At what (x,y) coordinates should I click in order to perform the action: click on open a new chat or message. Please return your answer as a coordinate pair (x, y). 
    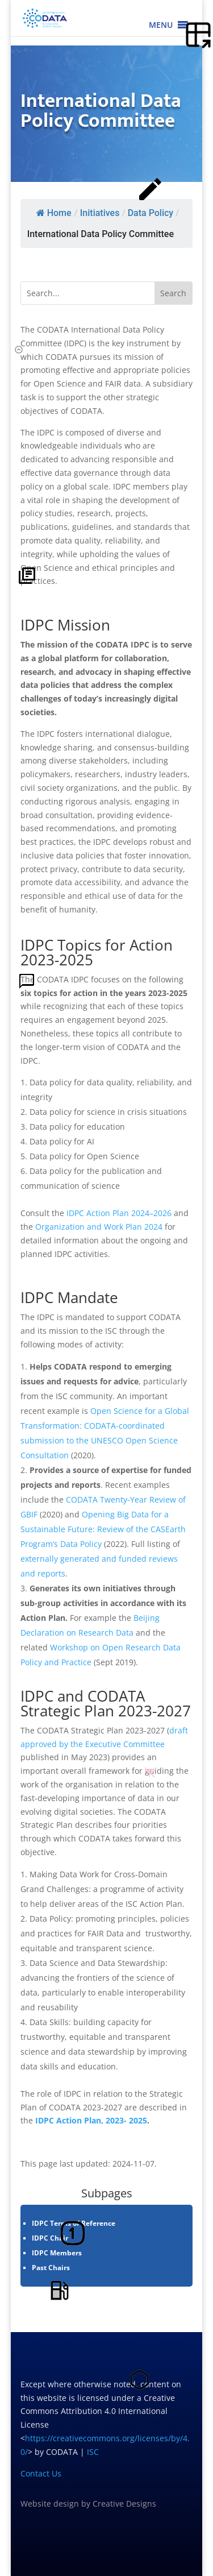
    Looking at the image, I should click on (27, 981).